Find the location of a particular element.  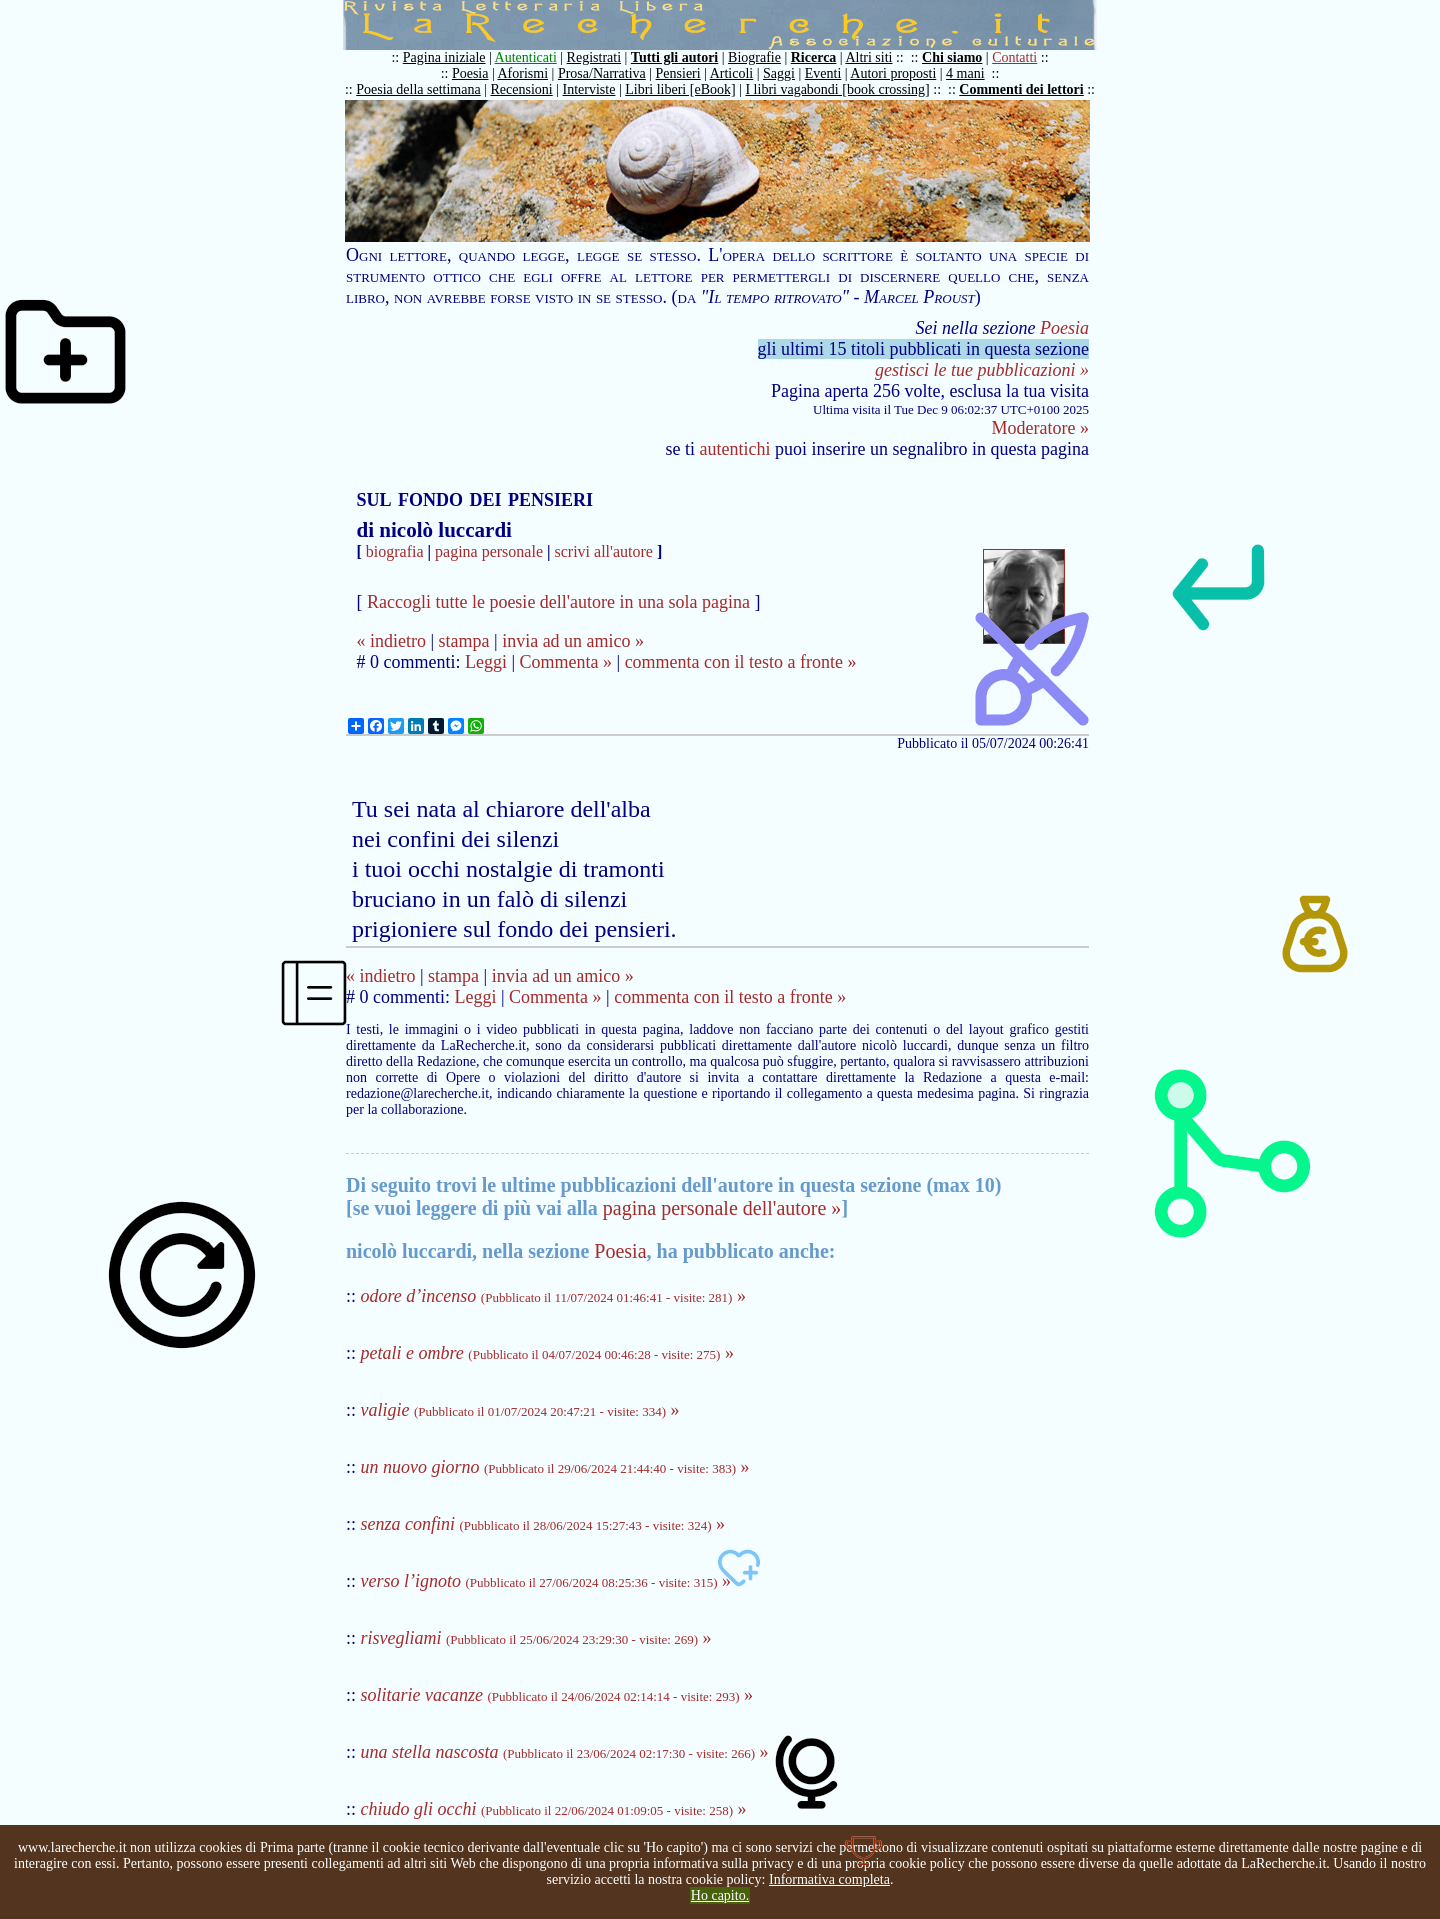

disable brush tool is located at coordinates (1032, 669).